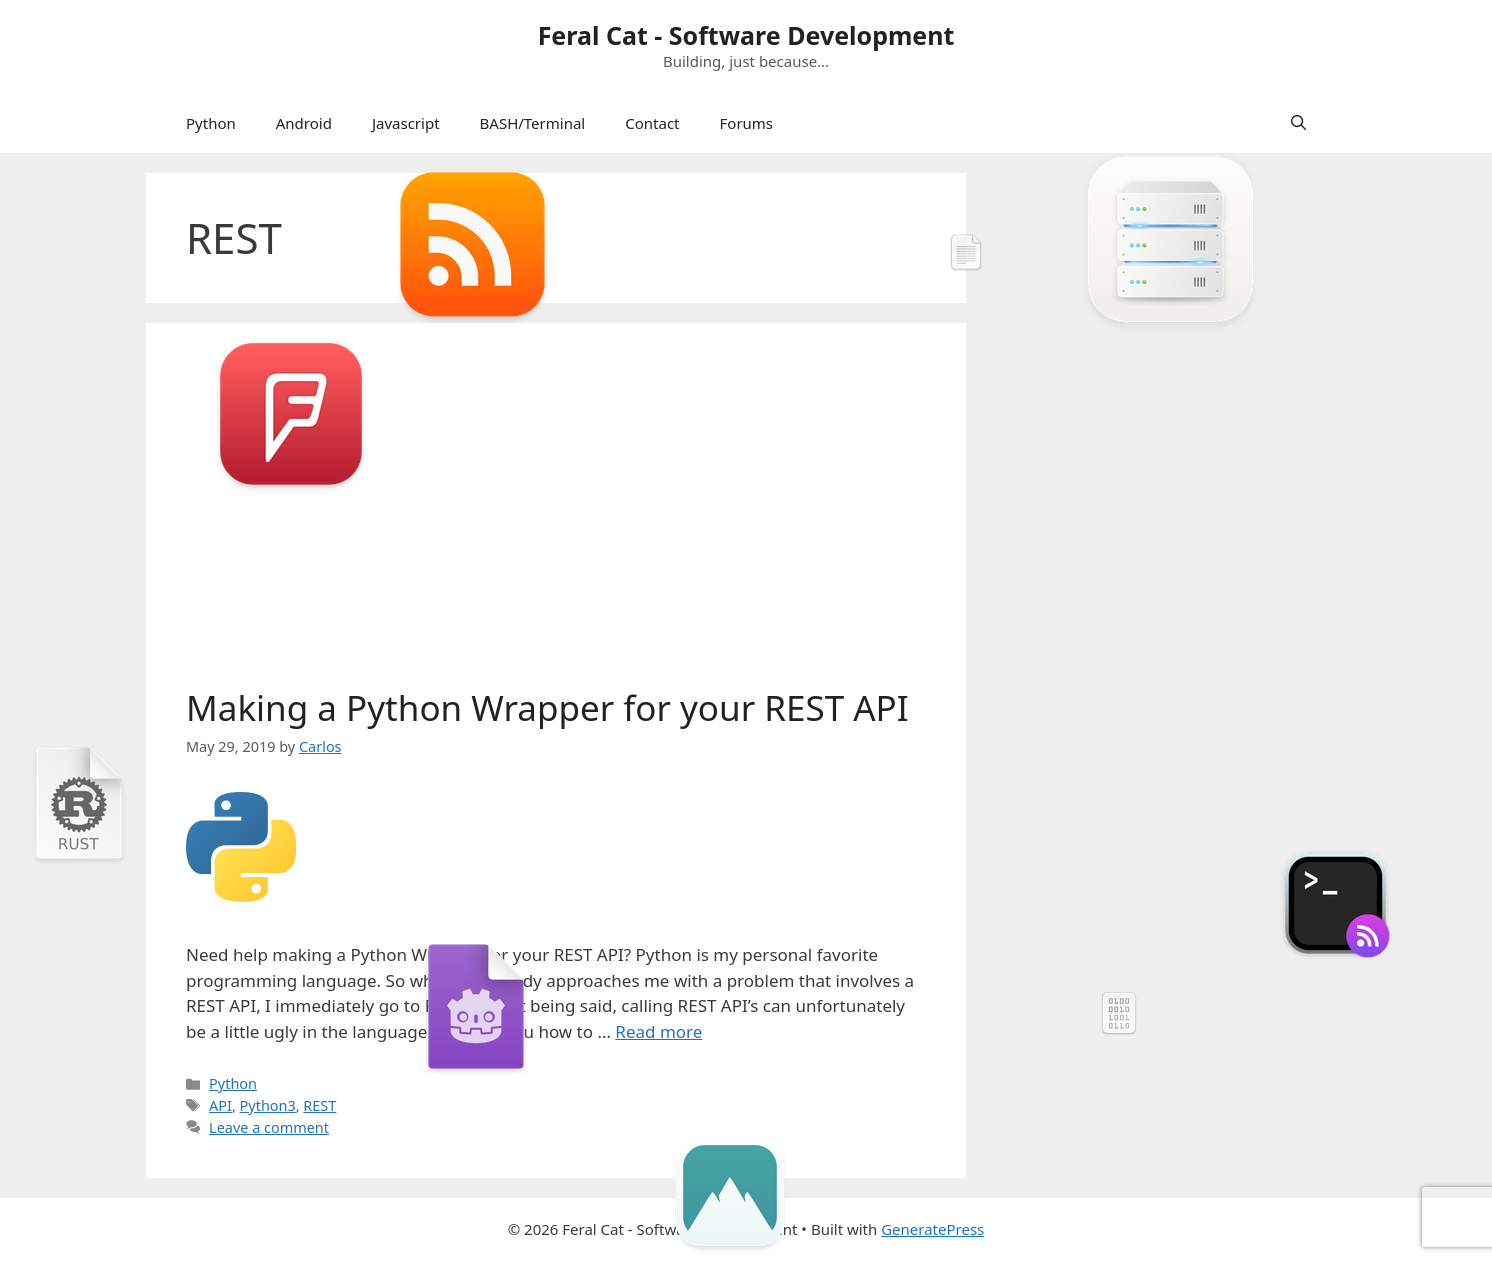 Image resolution: width=1492 pixels, height=1261 pixels. I want to click on open rss feed reader app, so click(472, 244).